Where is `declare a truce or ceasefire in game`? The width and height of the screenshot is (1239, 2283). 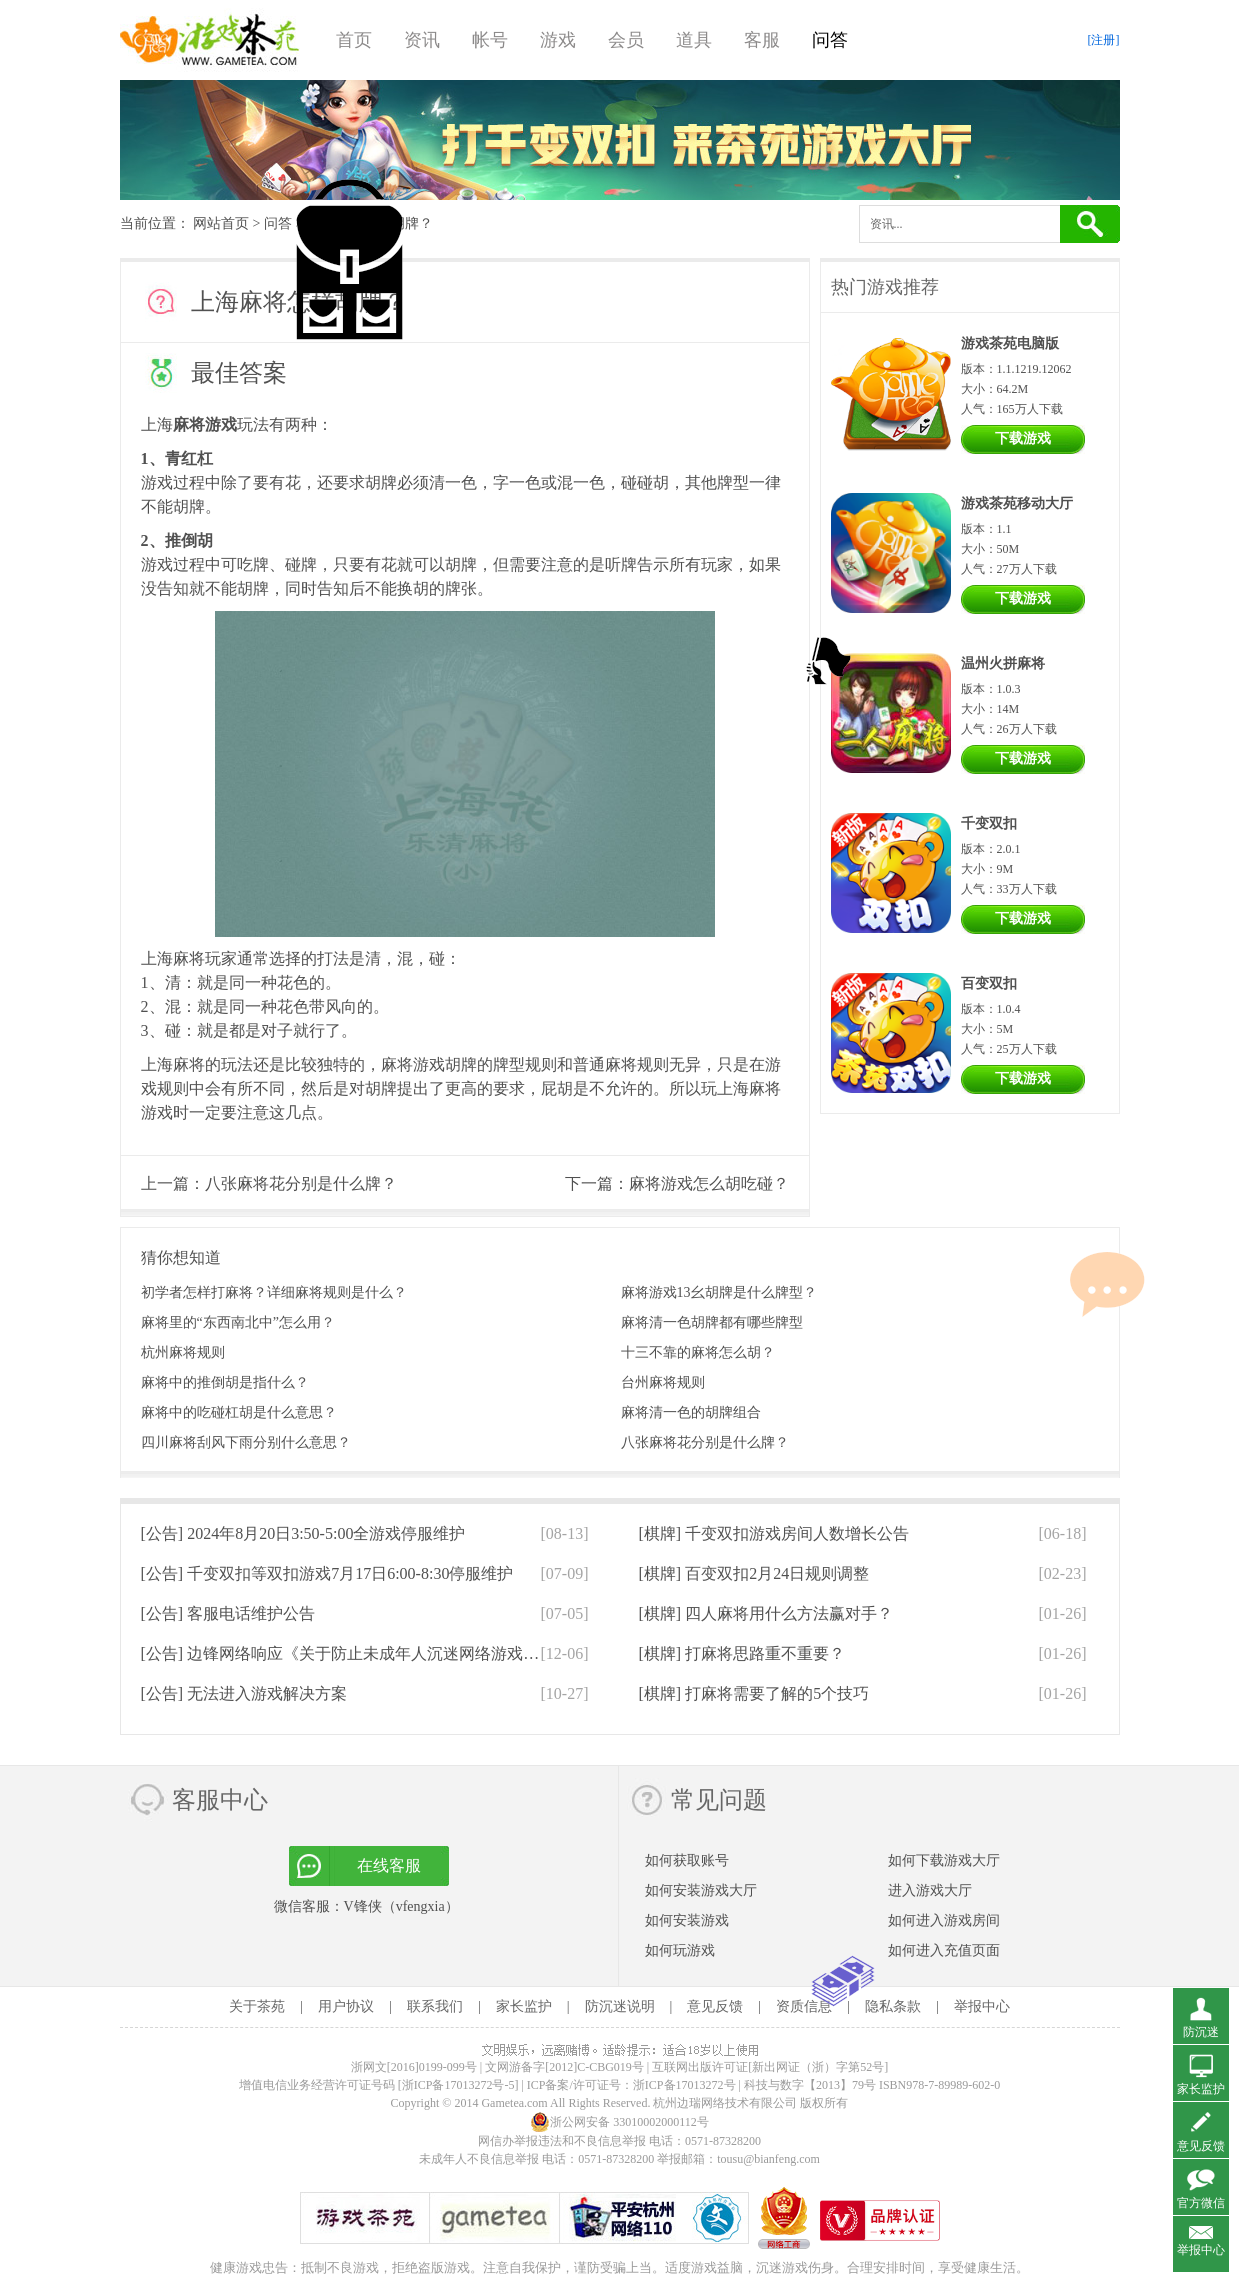 declare a truce or ceasefire in game is located at coordinates (828, 660).